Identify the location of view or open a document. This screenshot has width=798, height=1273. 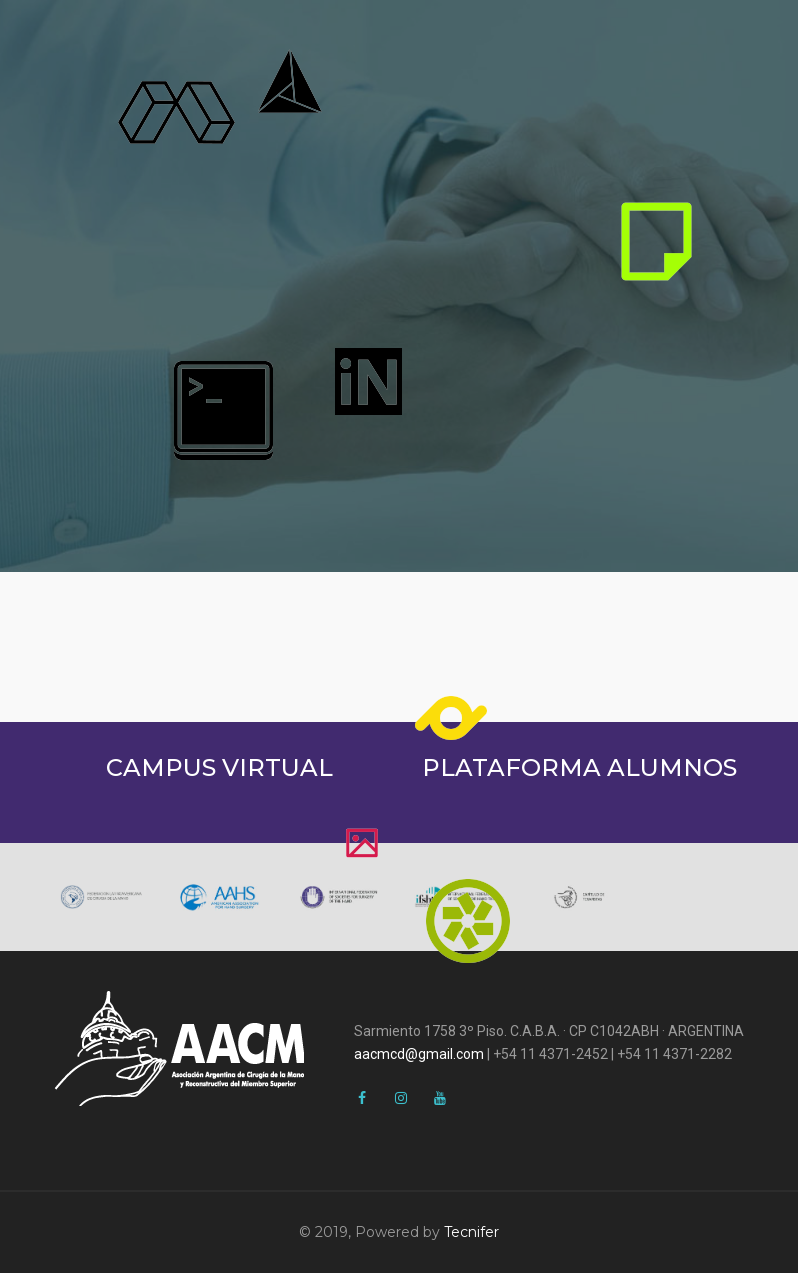
(656, 241).